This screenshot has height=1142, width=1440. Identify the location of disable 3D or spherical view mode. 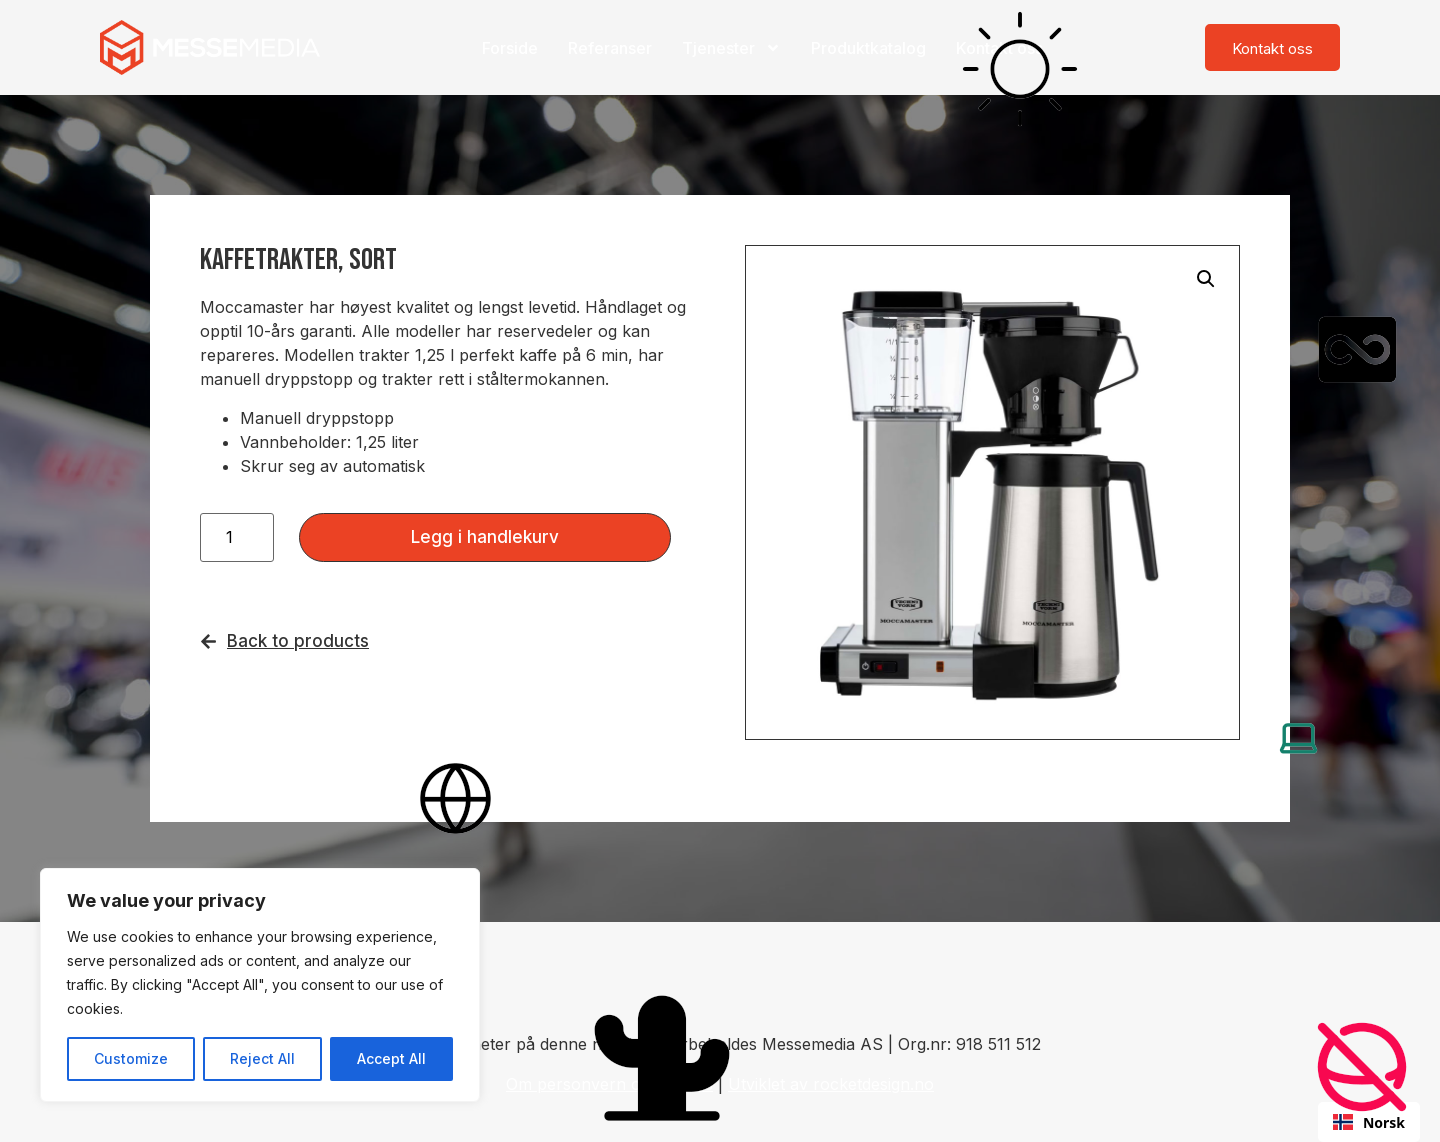
(1362, 1067).